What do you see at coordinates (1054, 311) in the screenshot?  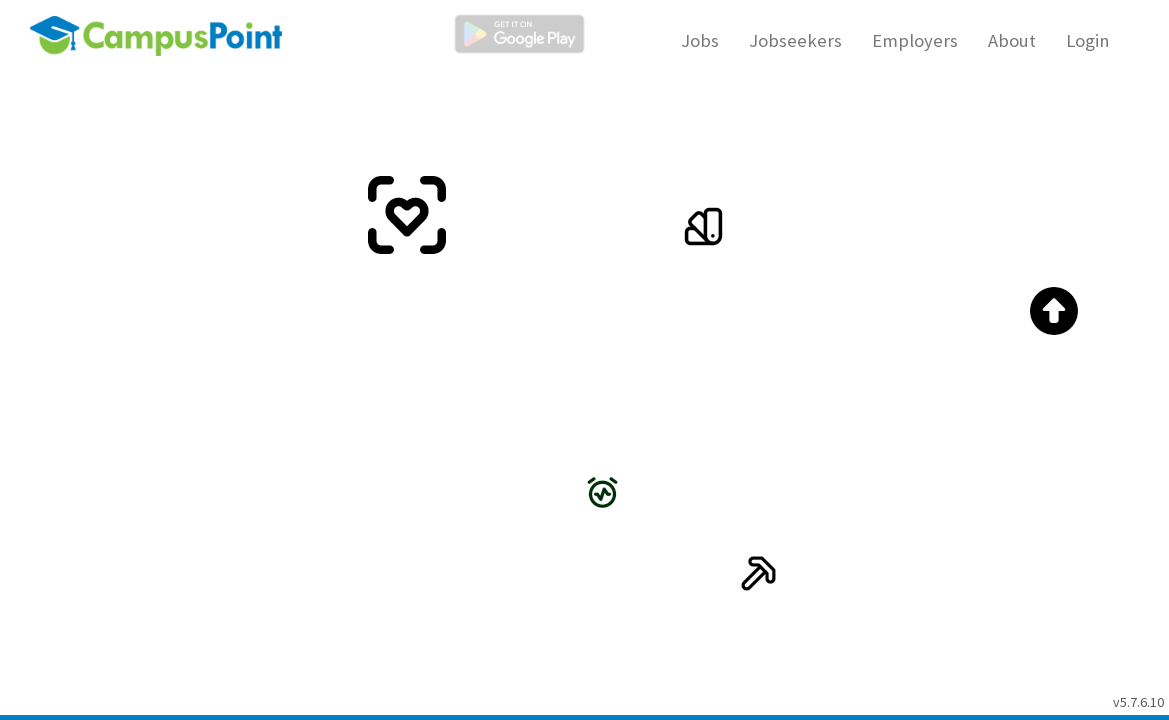 I see `upload a file or document` at bounding box center [1054, 311].